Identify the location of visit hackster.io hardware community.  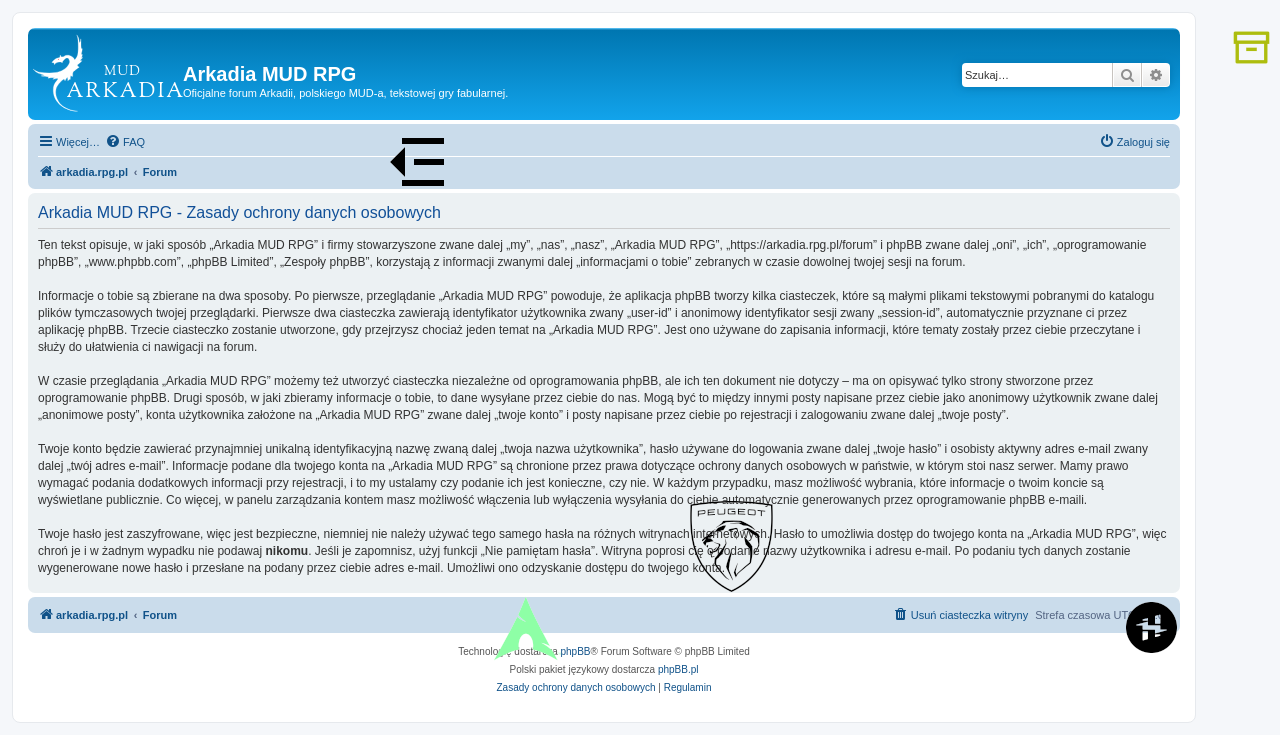
(1151, 627).